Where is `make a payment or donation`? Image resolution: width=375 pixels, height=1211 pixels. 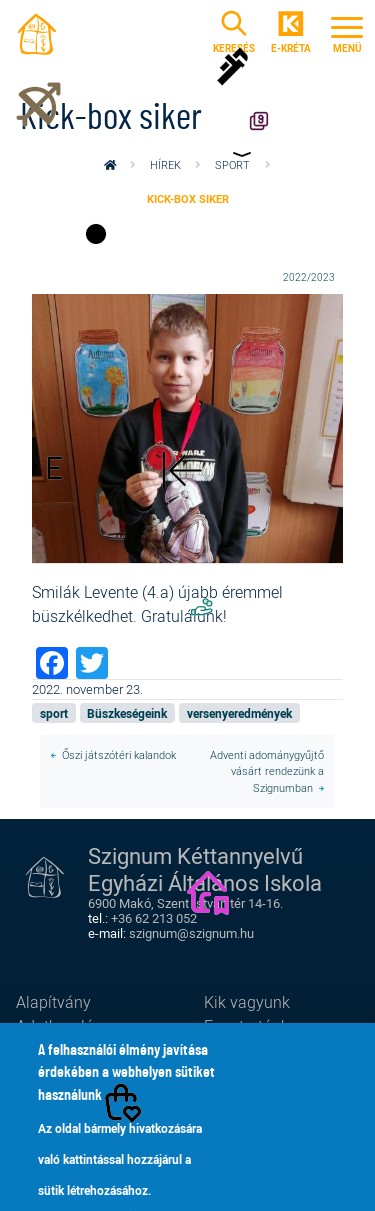 make a payment or donation is located at coordinates (202, 607).